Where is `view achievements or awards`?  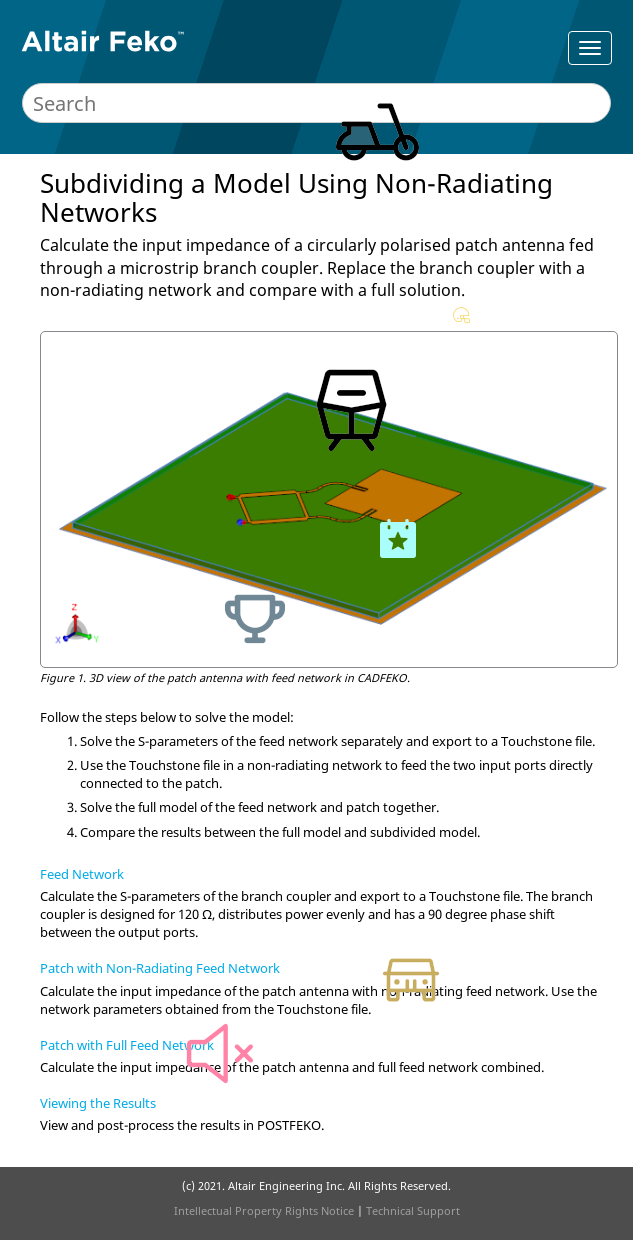
view achievements or awards is located at coordinates (255, 617).